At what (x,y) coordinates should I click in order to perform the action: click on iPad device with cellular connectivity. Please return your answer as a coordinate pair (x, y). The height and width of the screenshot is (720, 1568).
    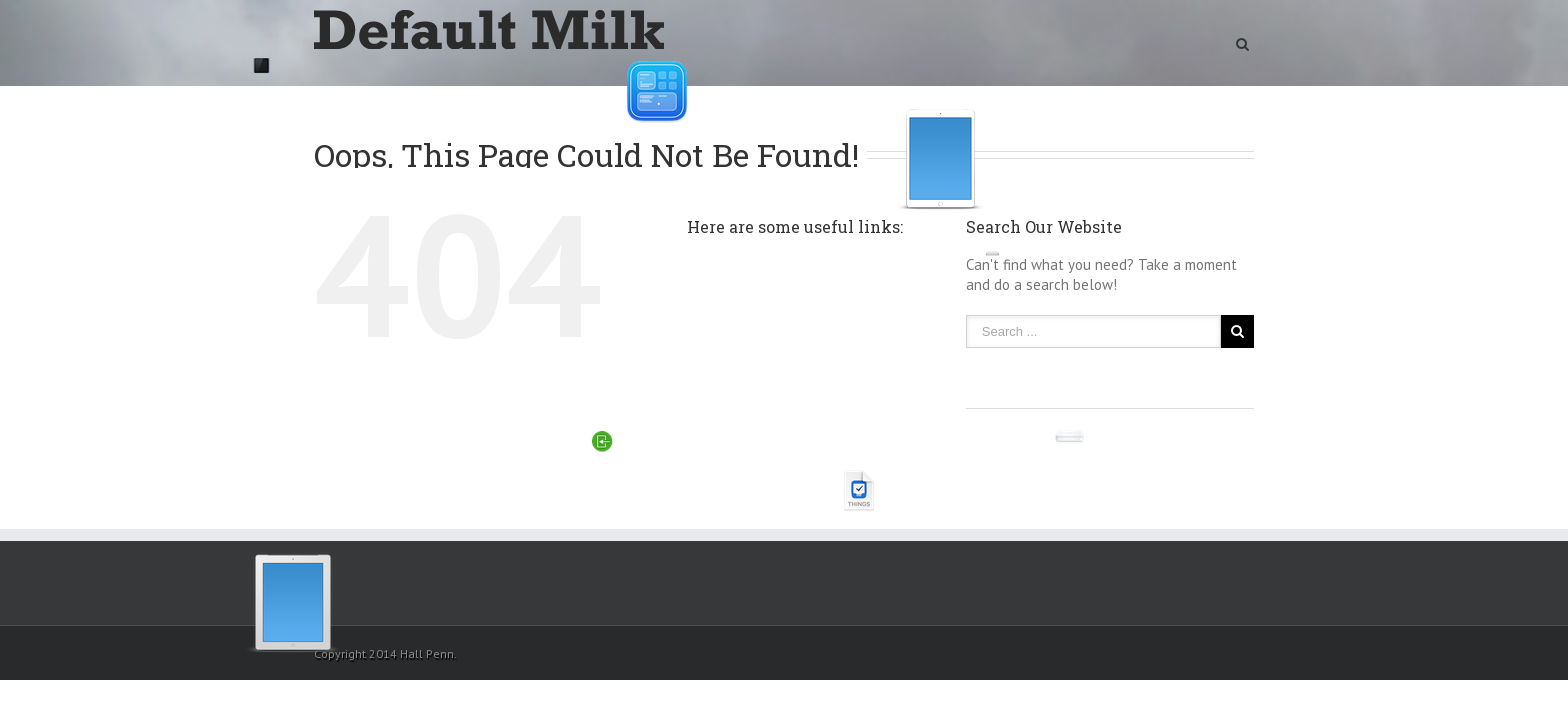
    Looking at the image, I should click on (940, 159).